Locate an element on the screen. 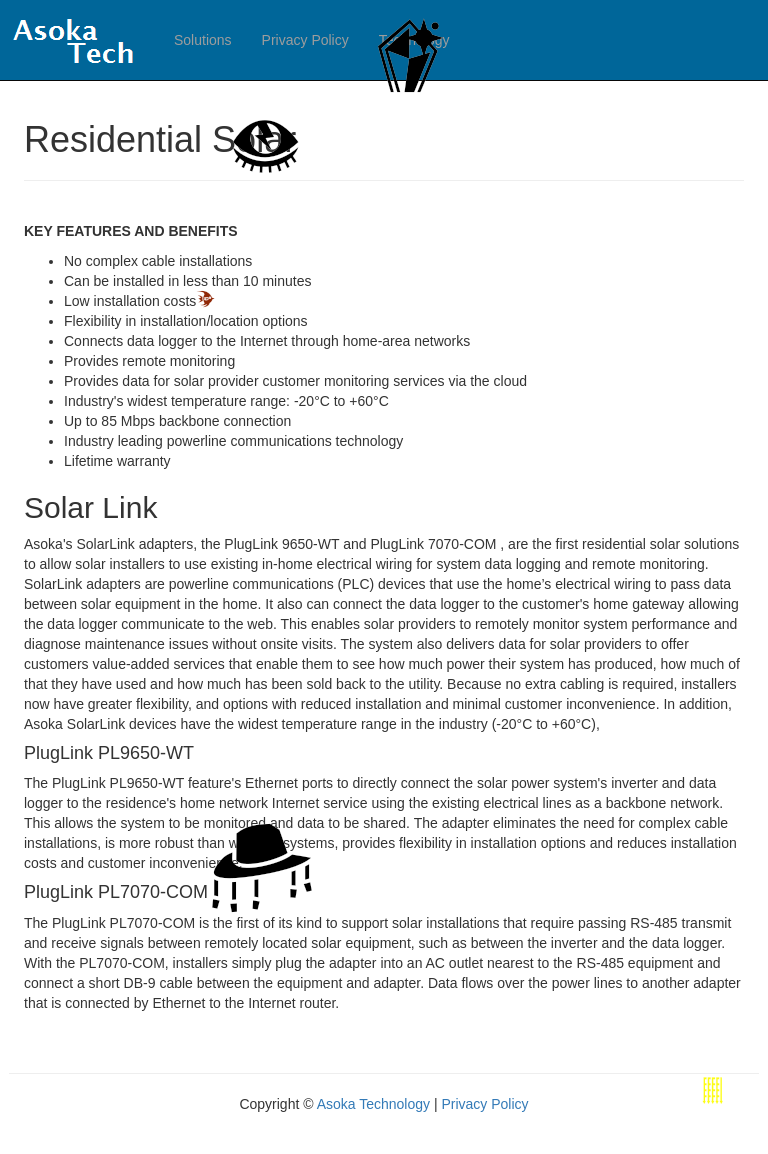 The image size is (768, 1154). select australian or outback themed character is located at coordinates (262, 868).